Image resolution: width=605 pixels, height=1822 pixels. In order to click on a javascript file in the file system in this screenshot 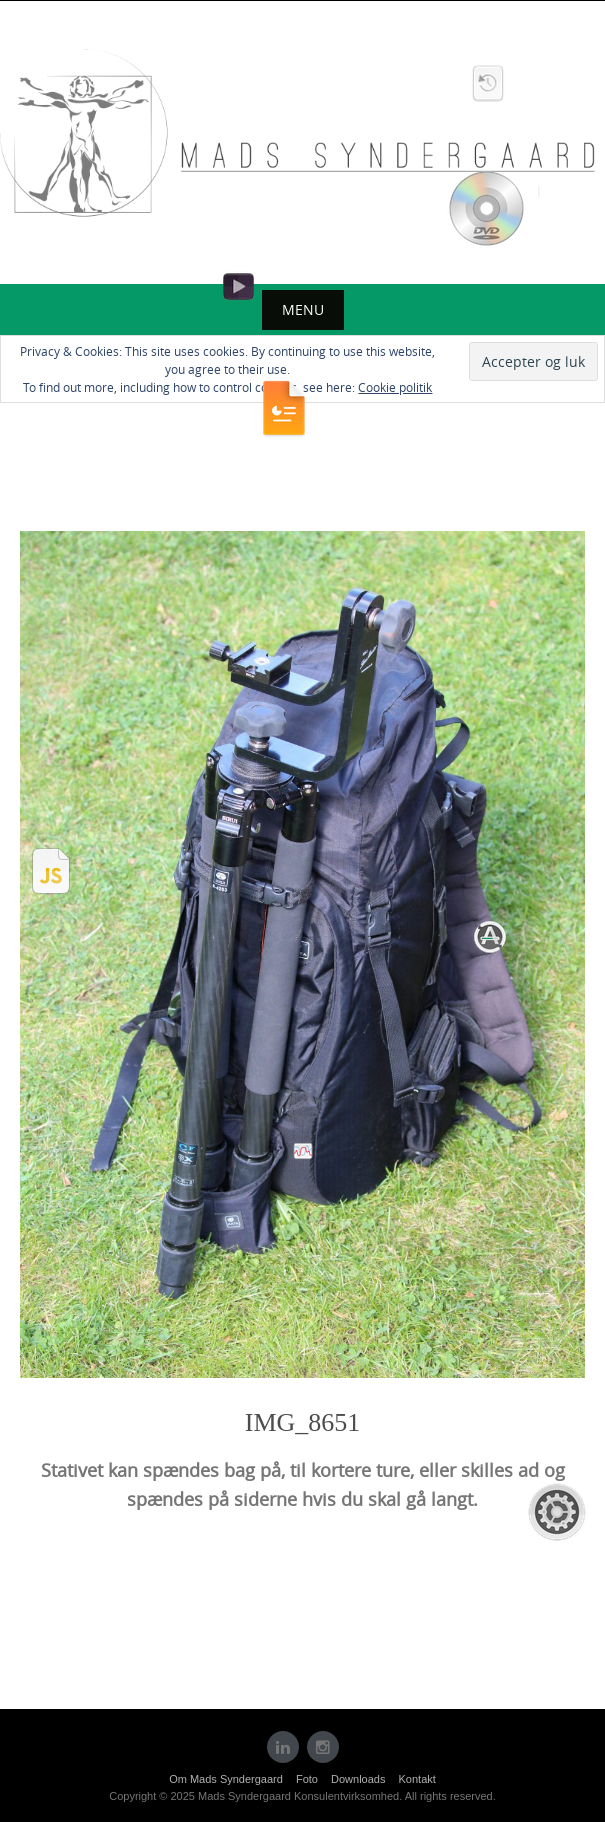, I will do `click(51, 871)`.